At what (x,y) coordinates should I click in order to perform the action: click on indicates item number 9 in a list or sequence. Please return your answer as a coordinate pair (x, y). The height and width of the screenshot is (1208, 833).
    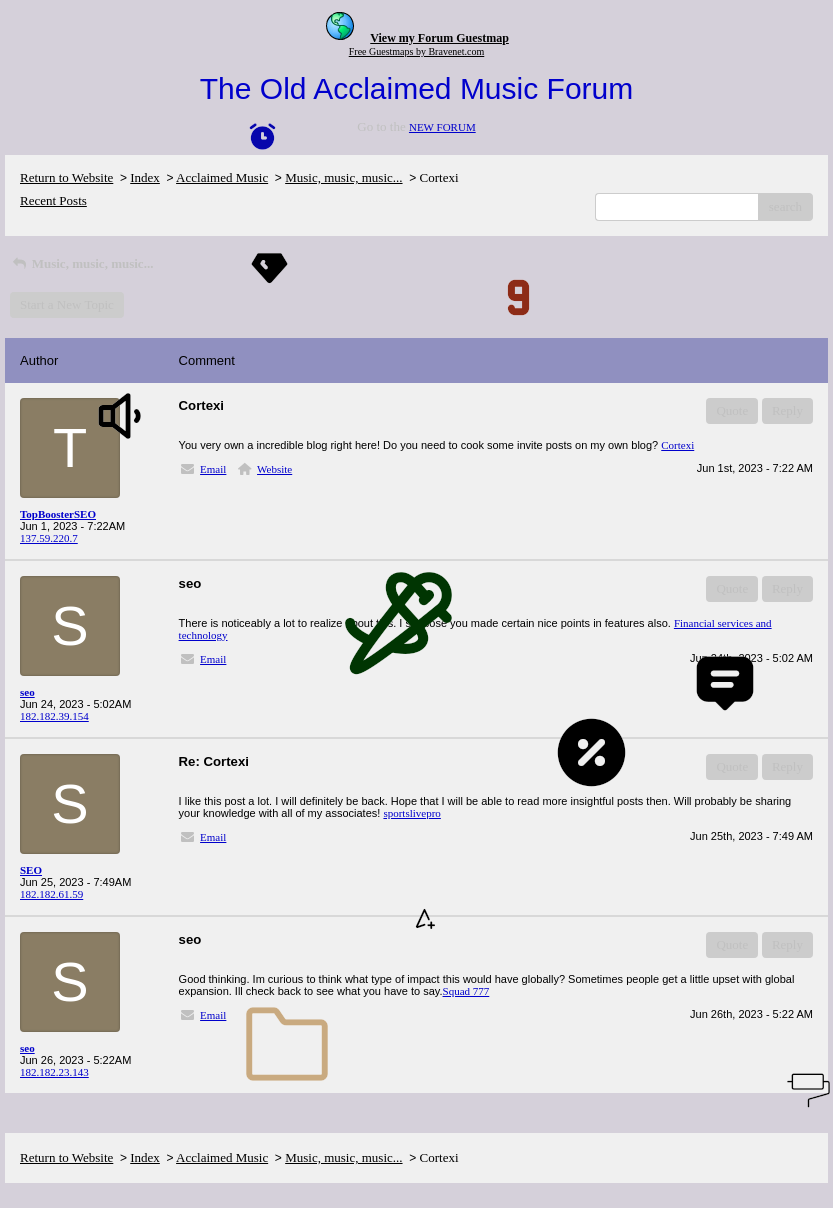
    Looking at the image, I should click on (518, 297).